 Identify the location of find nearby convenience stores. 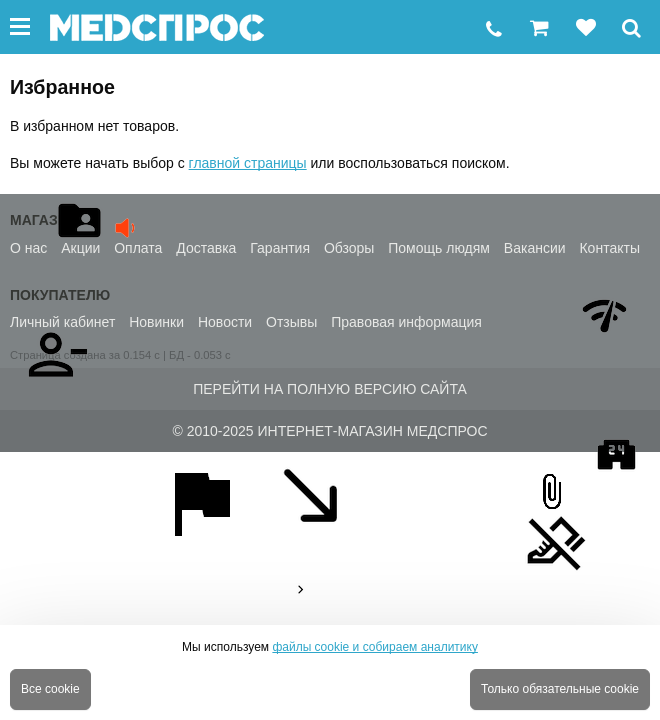
(616, 454).